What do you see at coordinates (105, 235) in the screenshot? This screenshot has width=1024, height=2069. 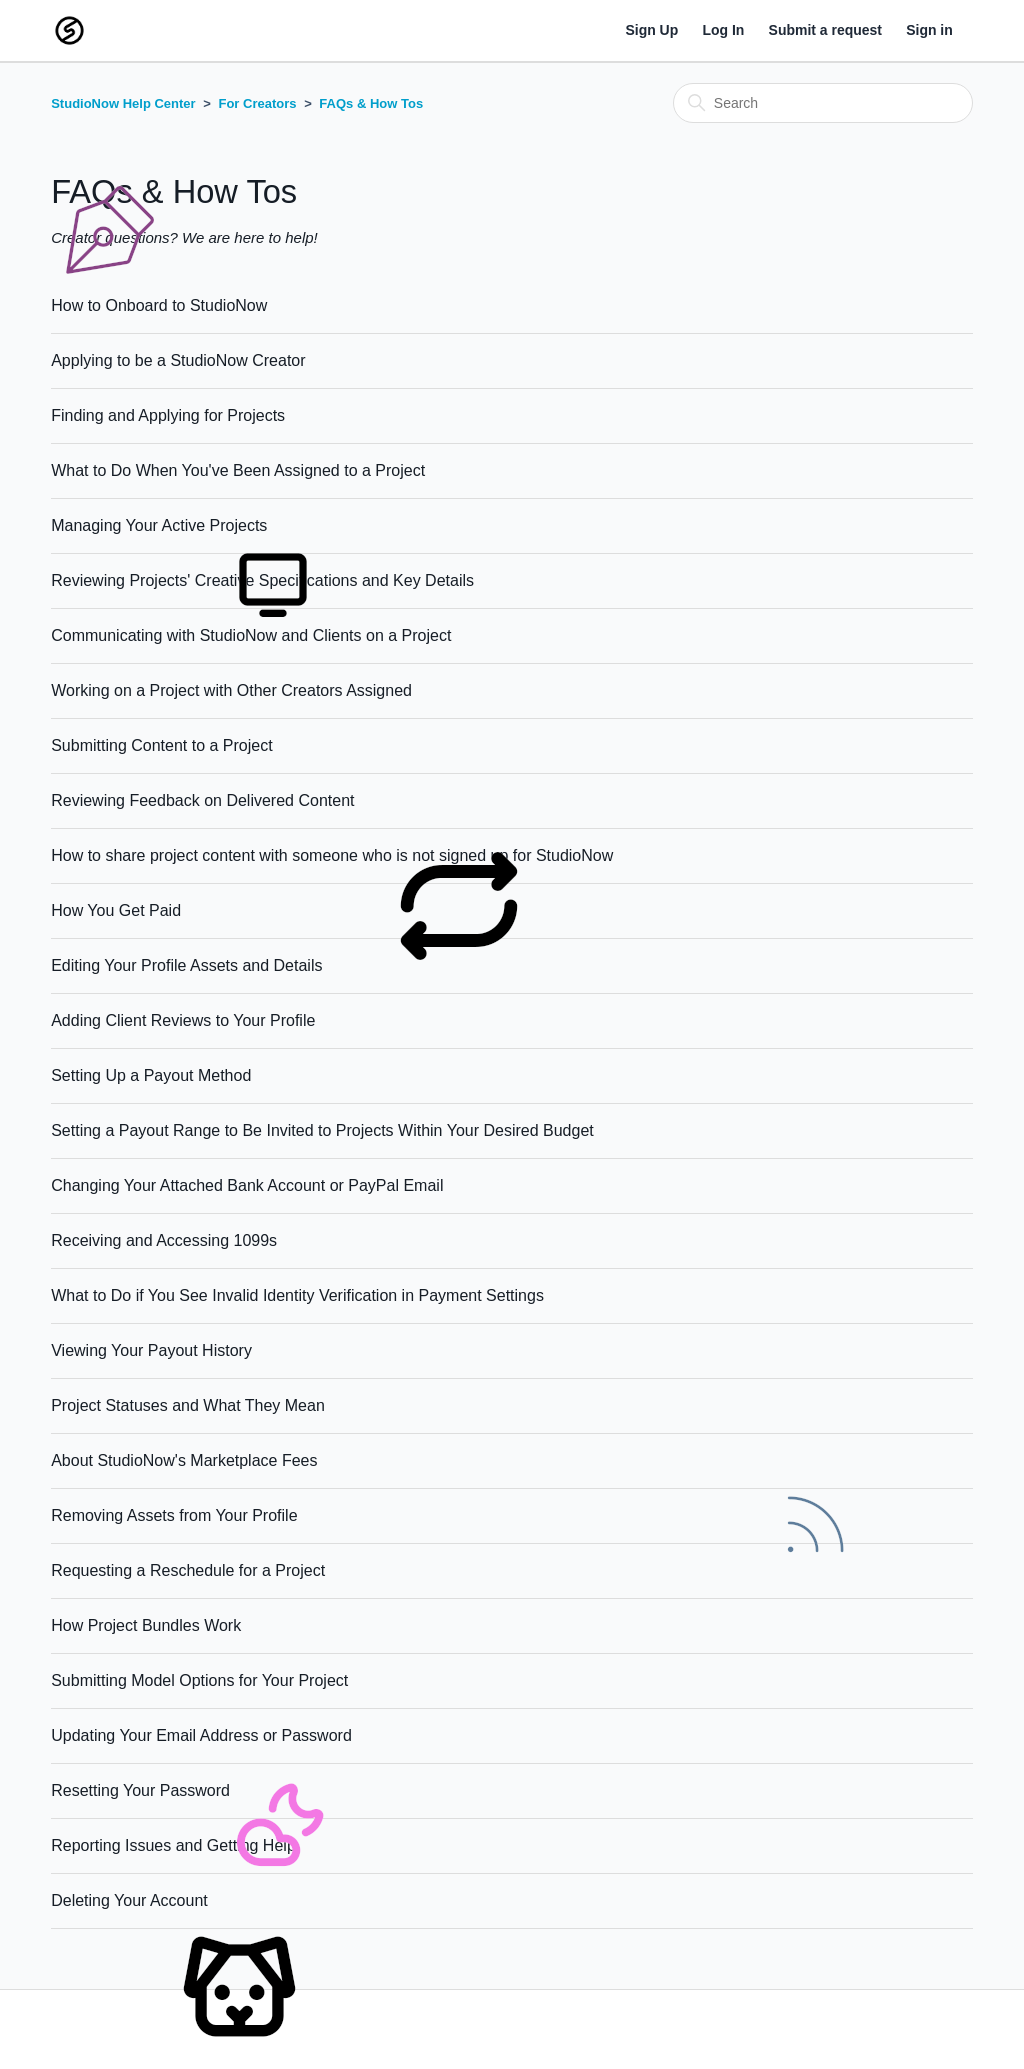 I see `access drawing or illustration tools` at bounding box center [105, 235].